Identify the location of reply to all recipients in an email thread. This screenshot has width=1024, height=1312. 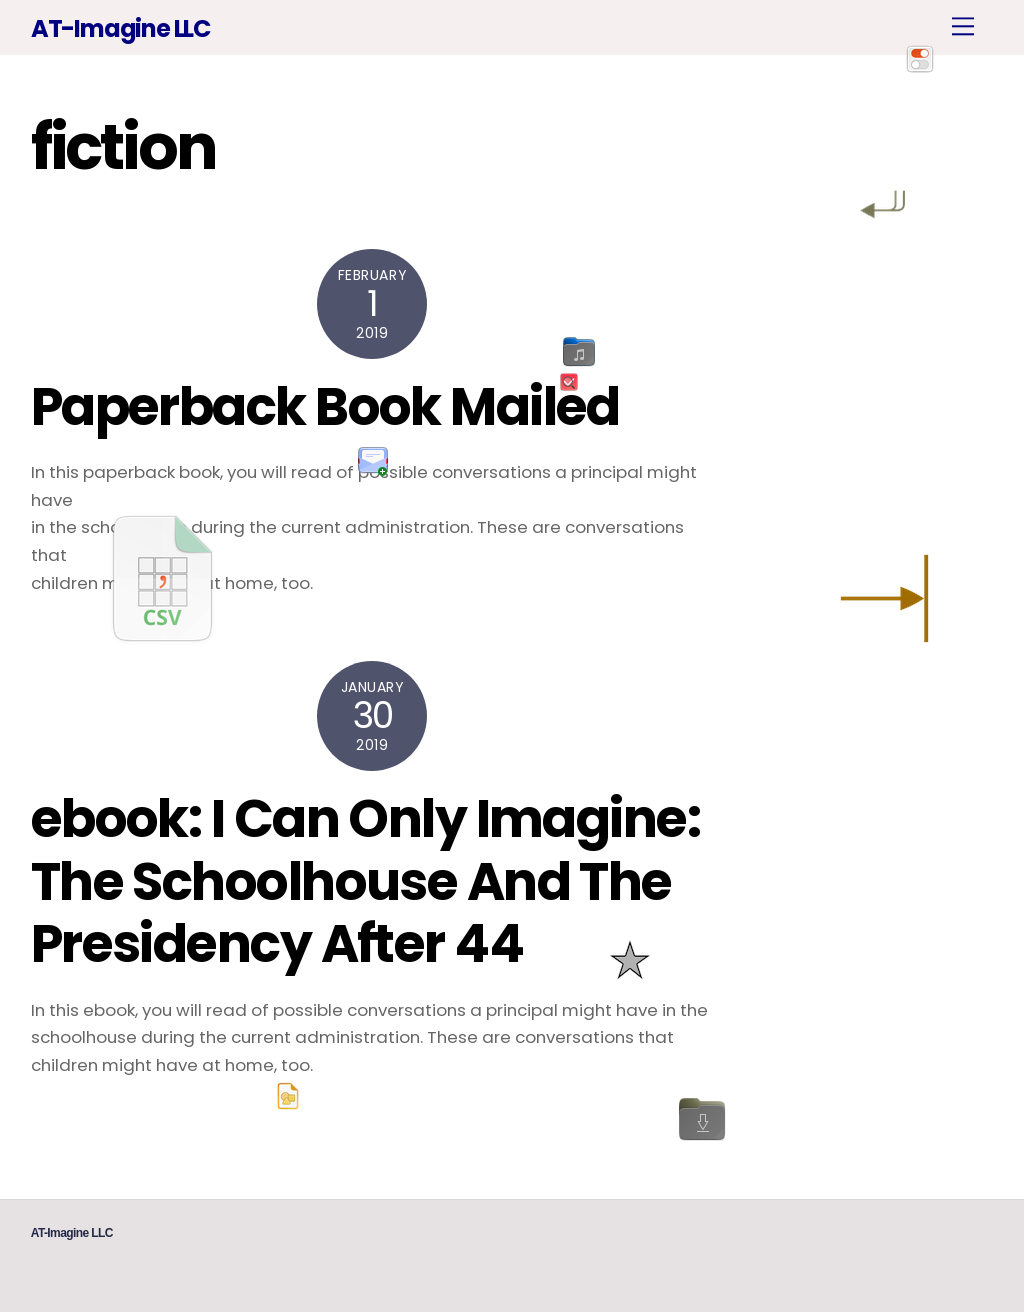
(882, 201).